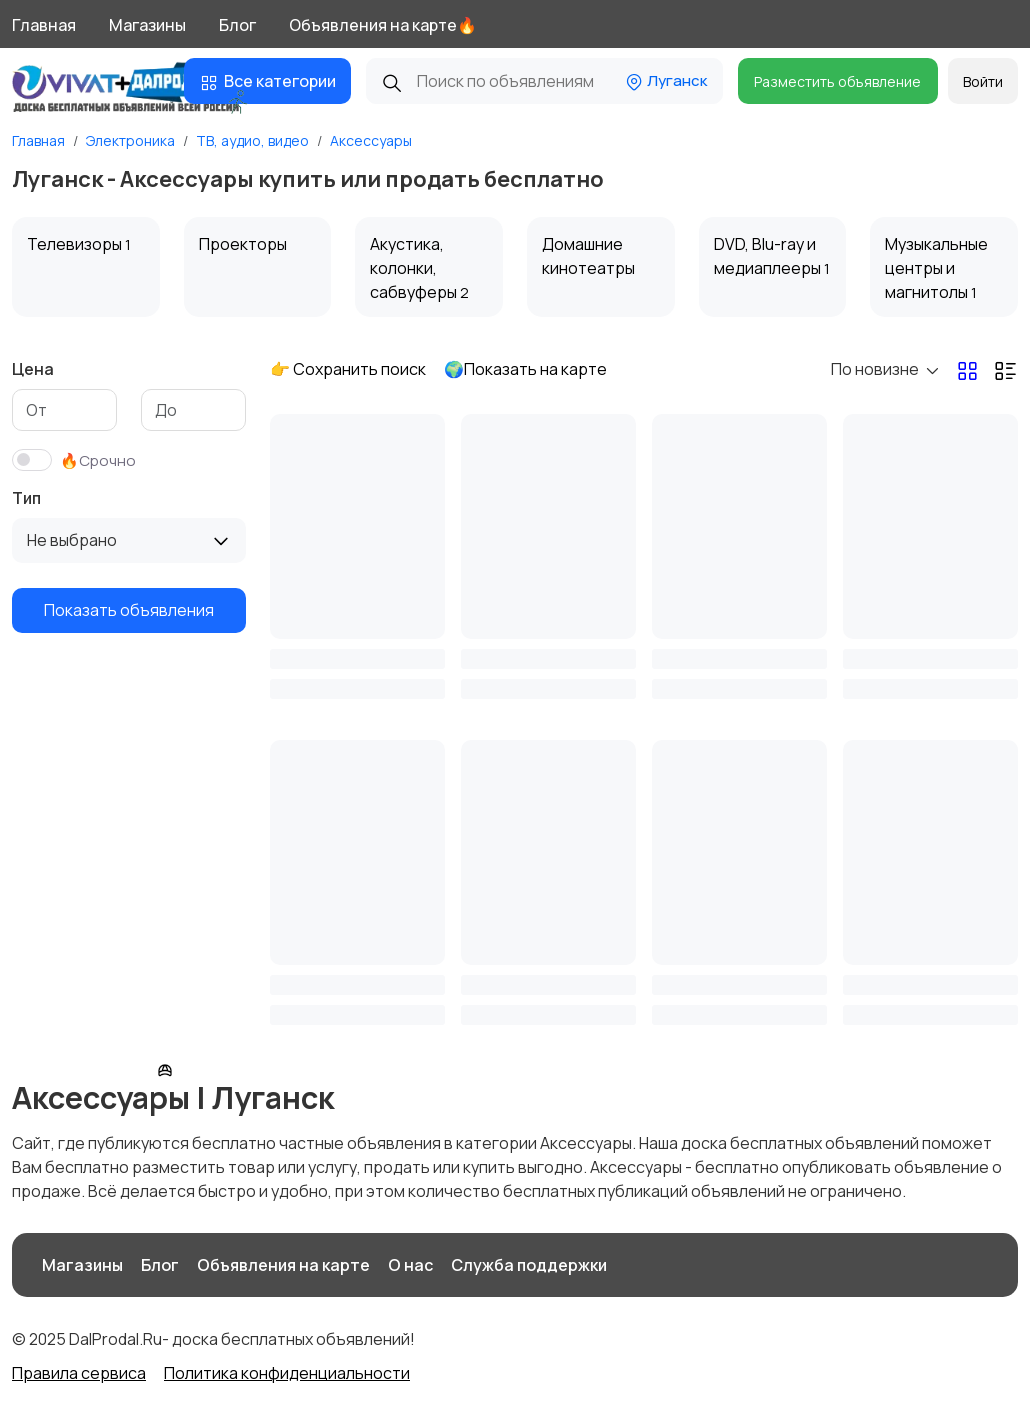 This screenshot has width=1030, height=1415. Describe the element at coordinates (165, 1071) in the screenshot. I see `browse hats or headwear category` at that location.